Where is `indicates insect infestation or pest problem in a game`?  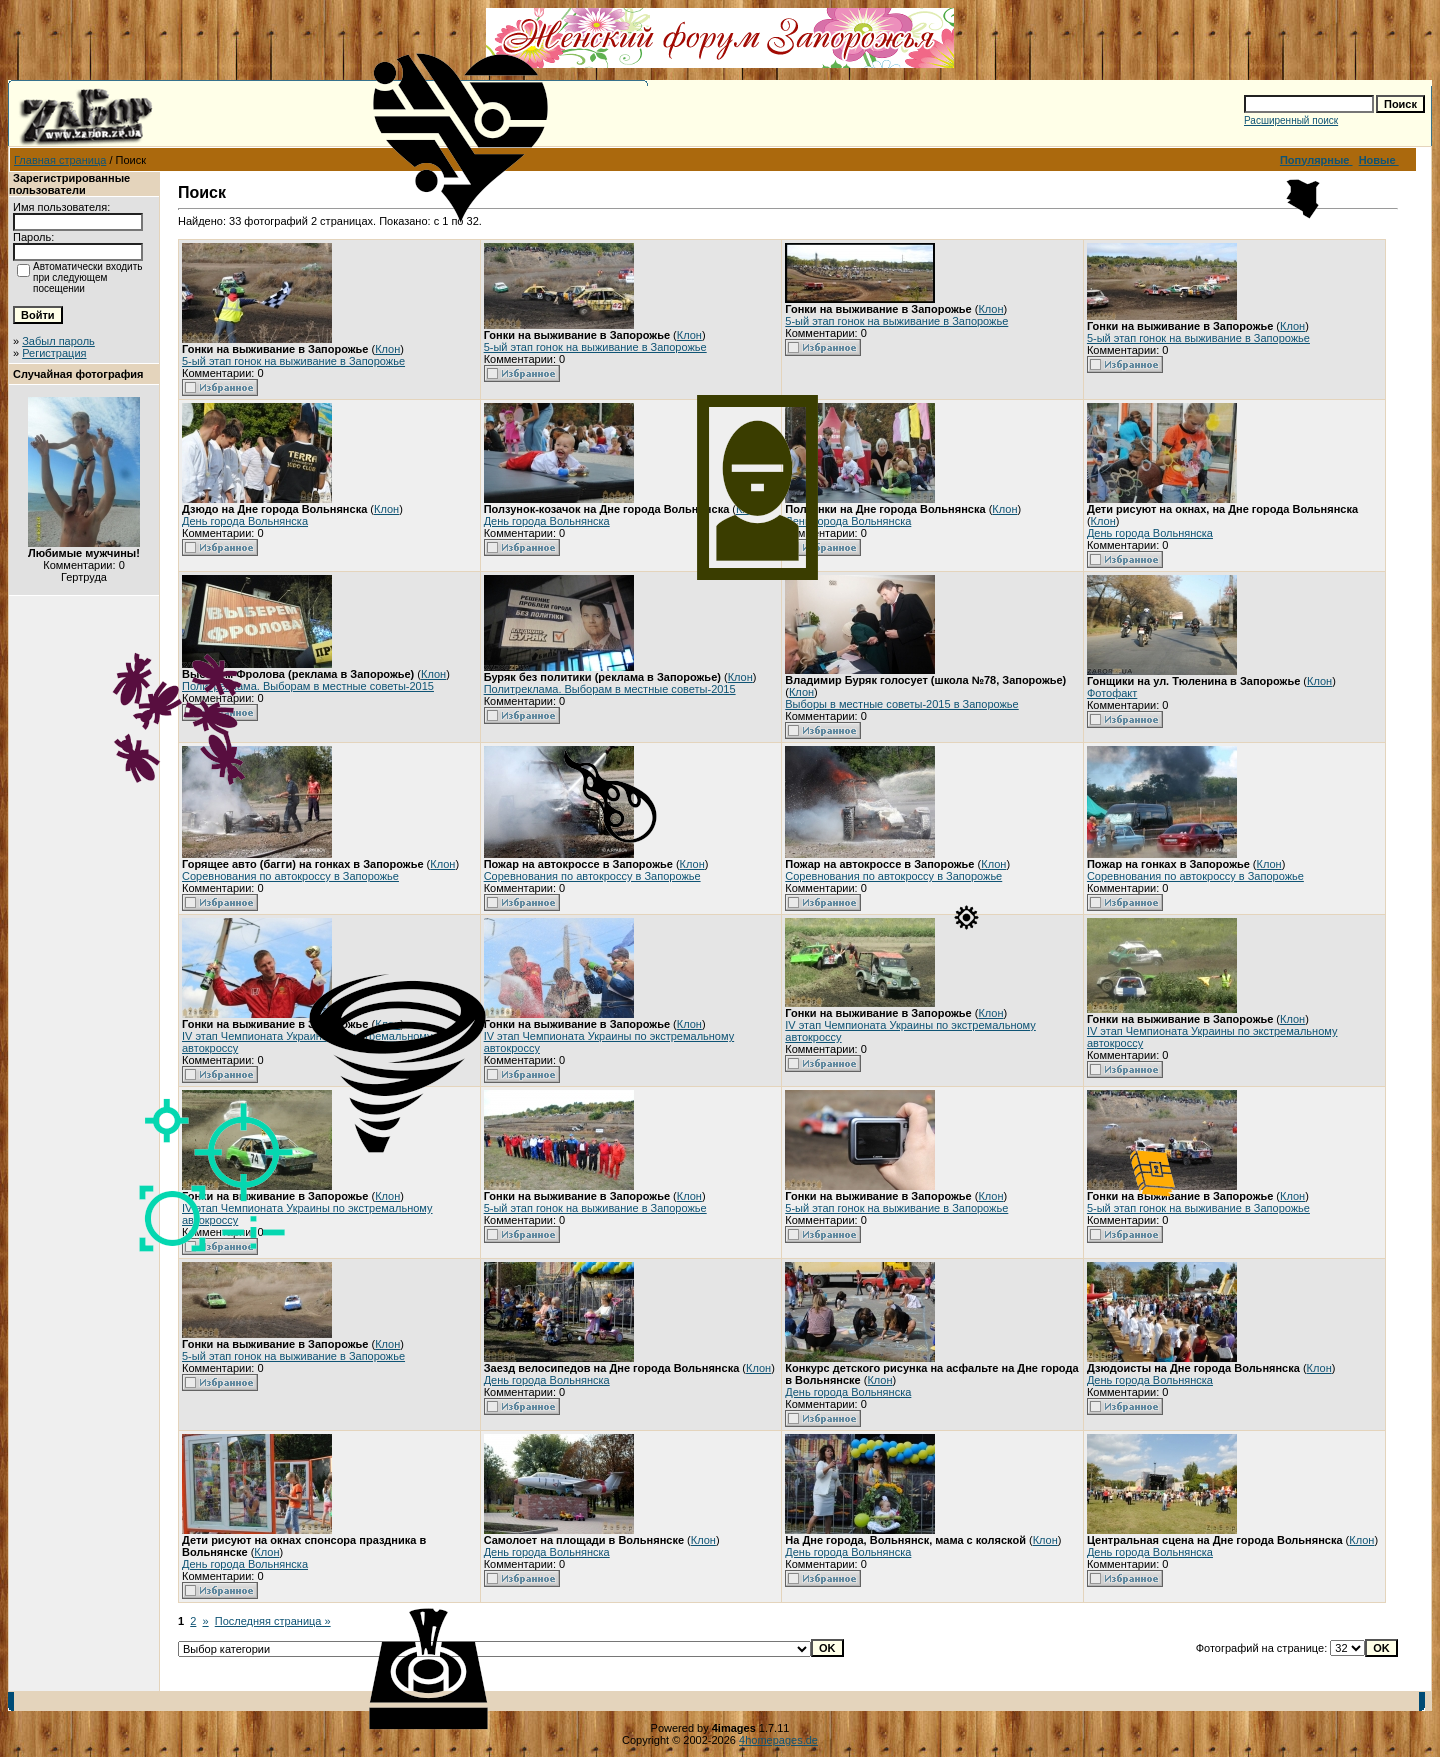 indicates insect infestation or pest problem in a game is located at coordinates (179, 719).